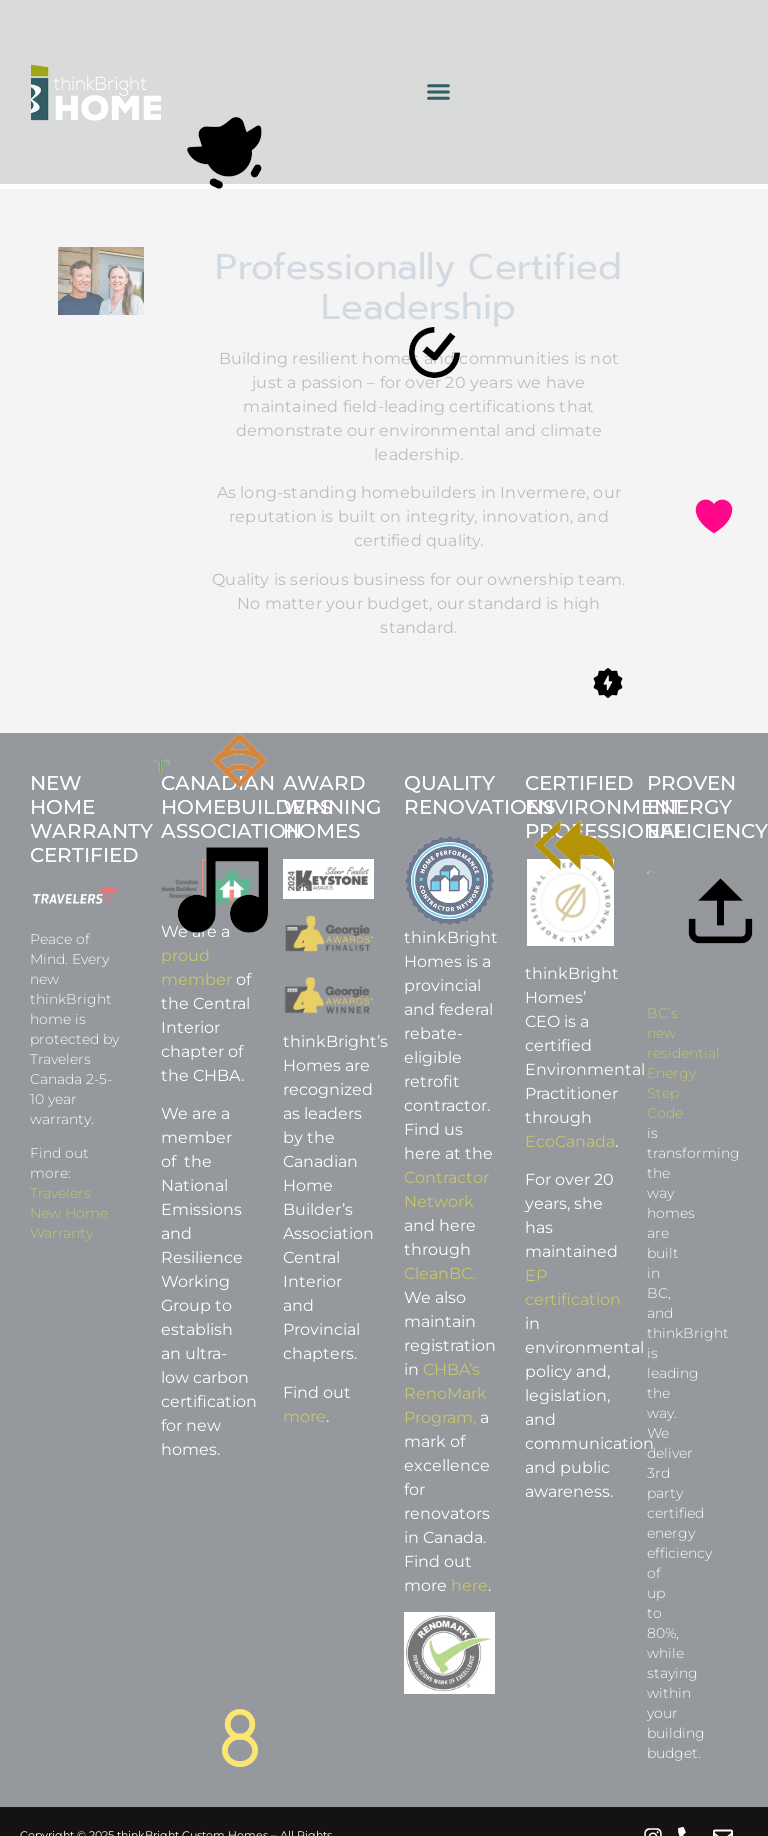 This screenshot has height=1836, width=768. I want to click on share content with others, so click(720, 911).